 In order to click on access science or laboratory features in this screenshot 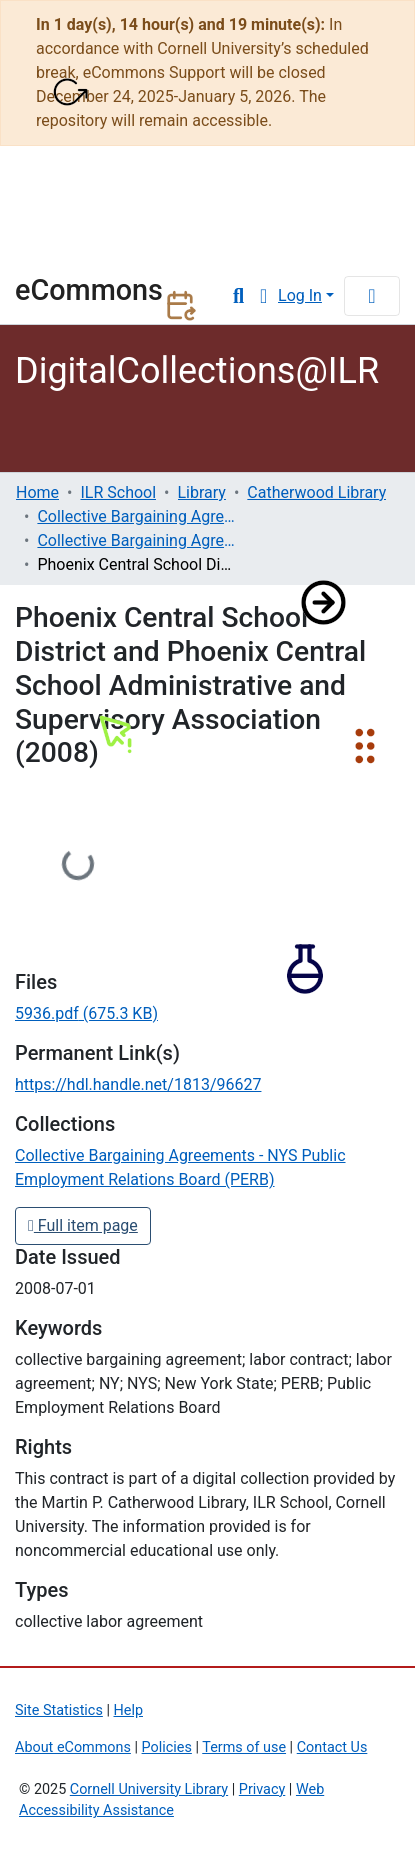, I will do `click(305, 969)`.